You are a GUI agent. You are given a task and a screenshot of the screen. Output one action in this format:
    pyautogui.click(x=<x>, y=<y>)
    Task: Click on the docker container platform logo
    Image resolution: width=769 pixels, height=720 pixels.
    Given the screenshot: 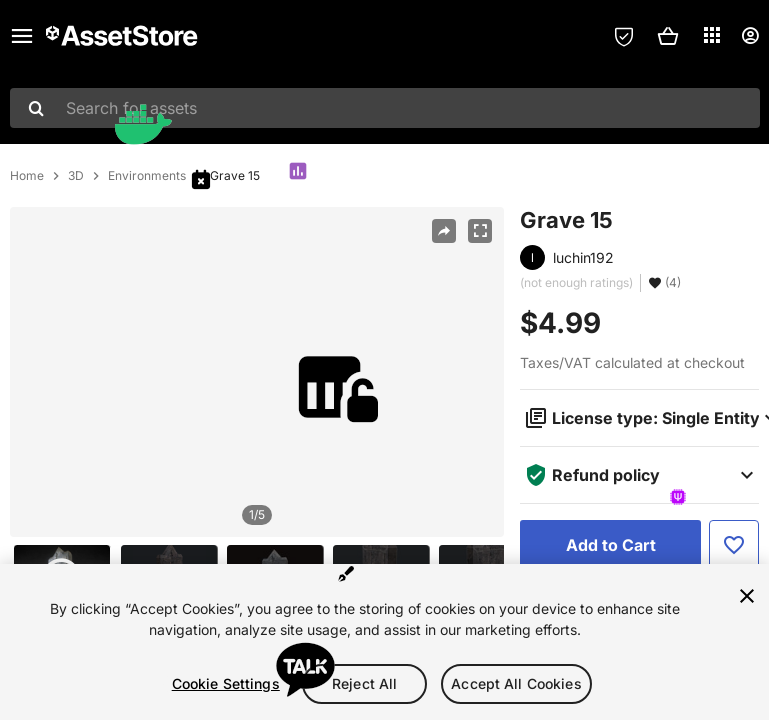 What is the action you would take?
    pyautogui.click(x=143, y=124)
    